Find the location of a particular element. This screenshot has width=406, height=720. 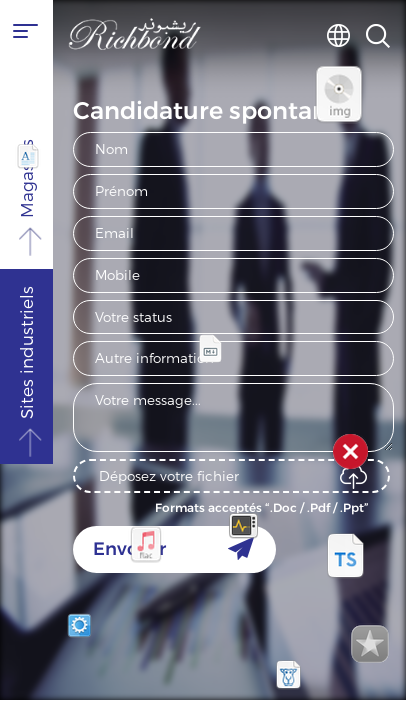

open the iTunes Store app is located at coordinates (370, 644).